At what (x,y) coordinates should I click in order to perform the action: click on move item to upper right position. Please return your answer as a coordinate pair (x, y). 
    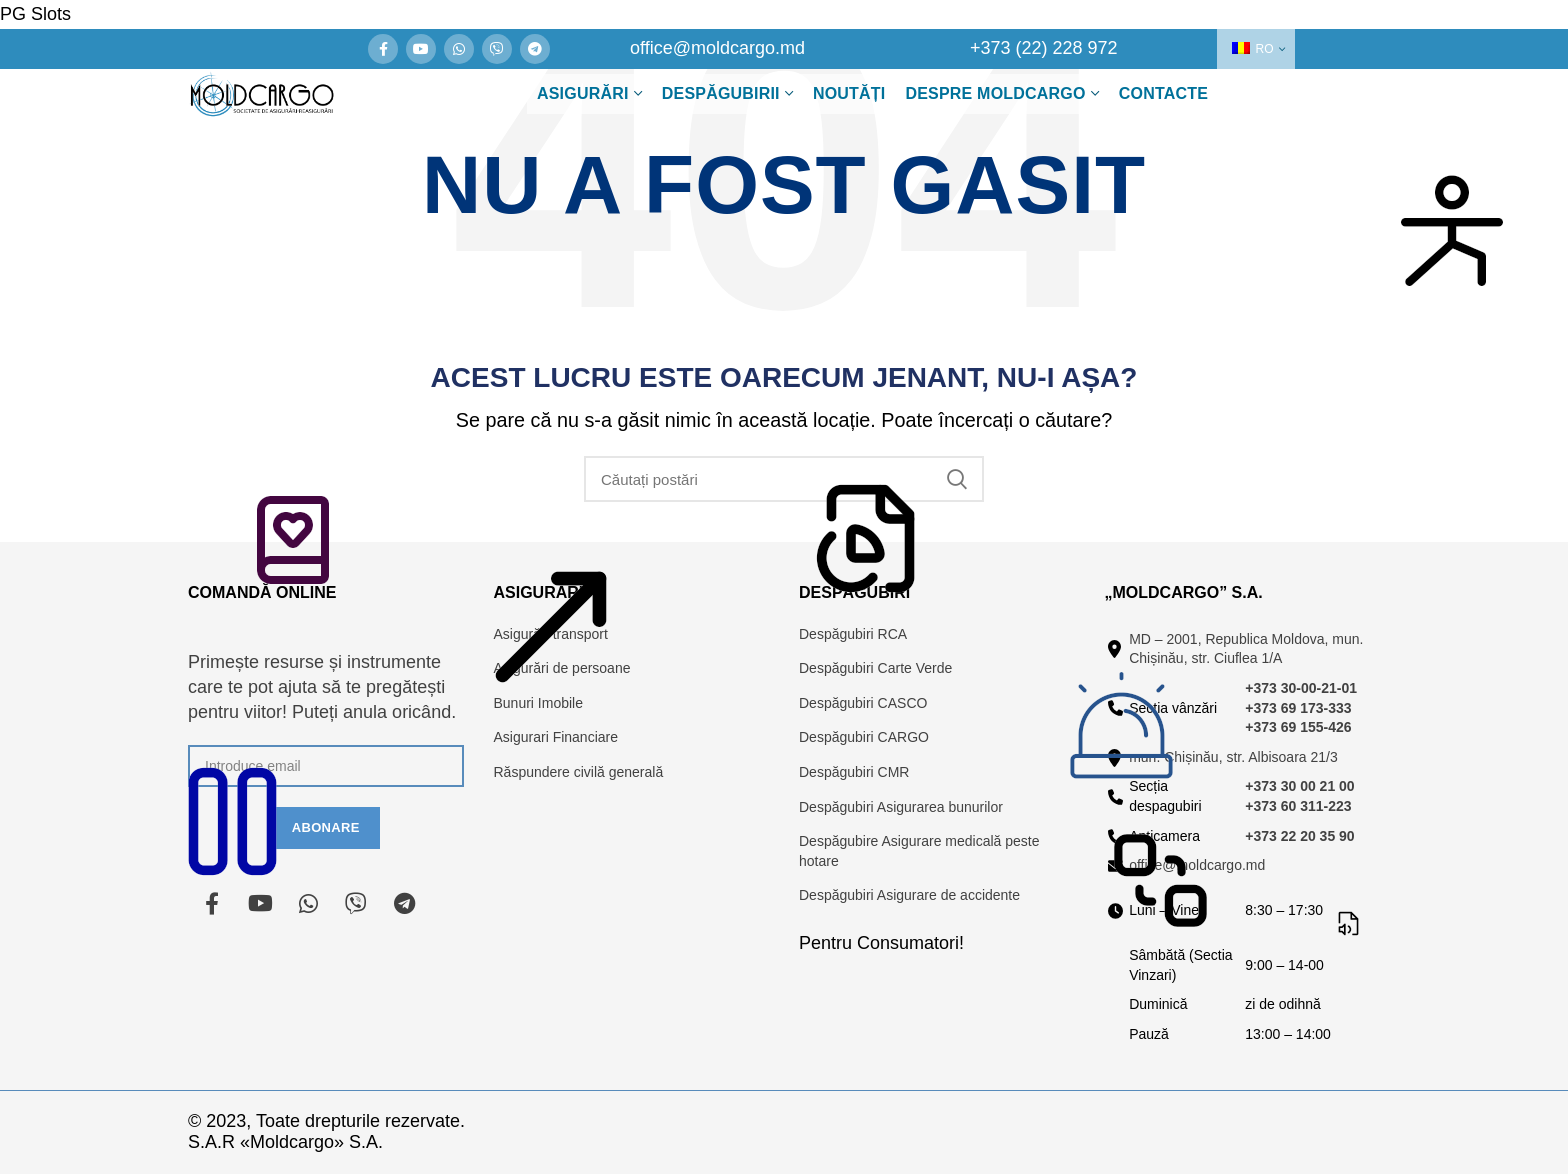
    Looking at the image, I should click on (551, 627).